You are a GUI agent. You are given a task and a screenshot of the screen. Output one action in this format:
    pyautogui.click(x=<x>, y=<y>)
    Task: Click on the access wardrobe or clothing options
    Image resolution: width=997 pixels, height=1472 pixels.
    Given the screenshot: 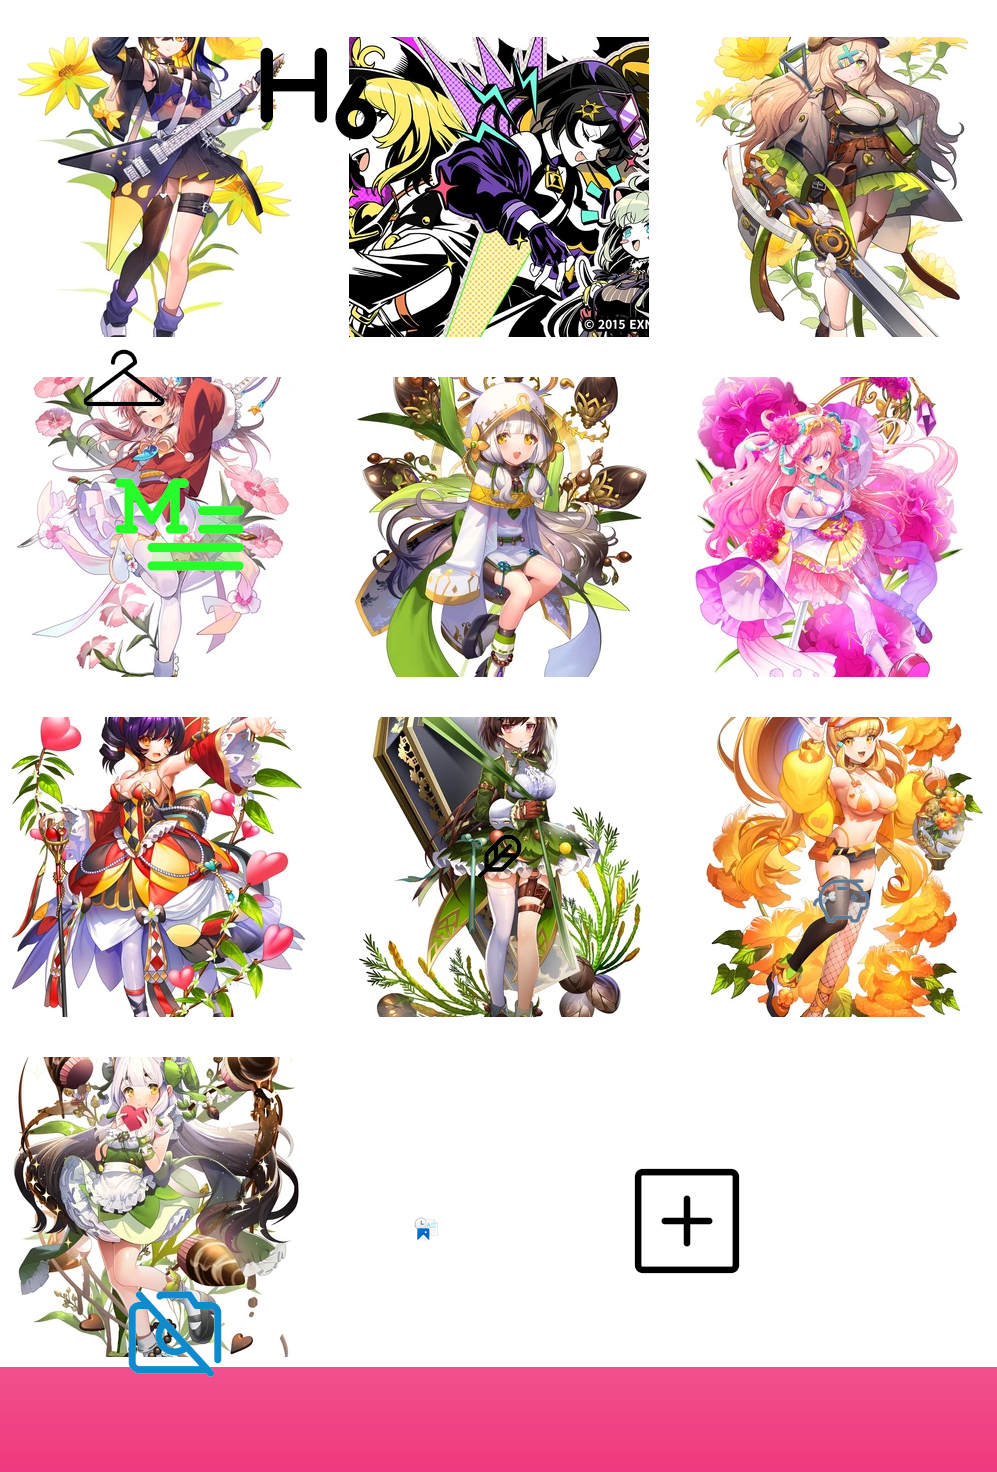 What is the action you would take?
    pyautogui.click(x=124, y=382)
    